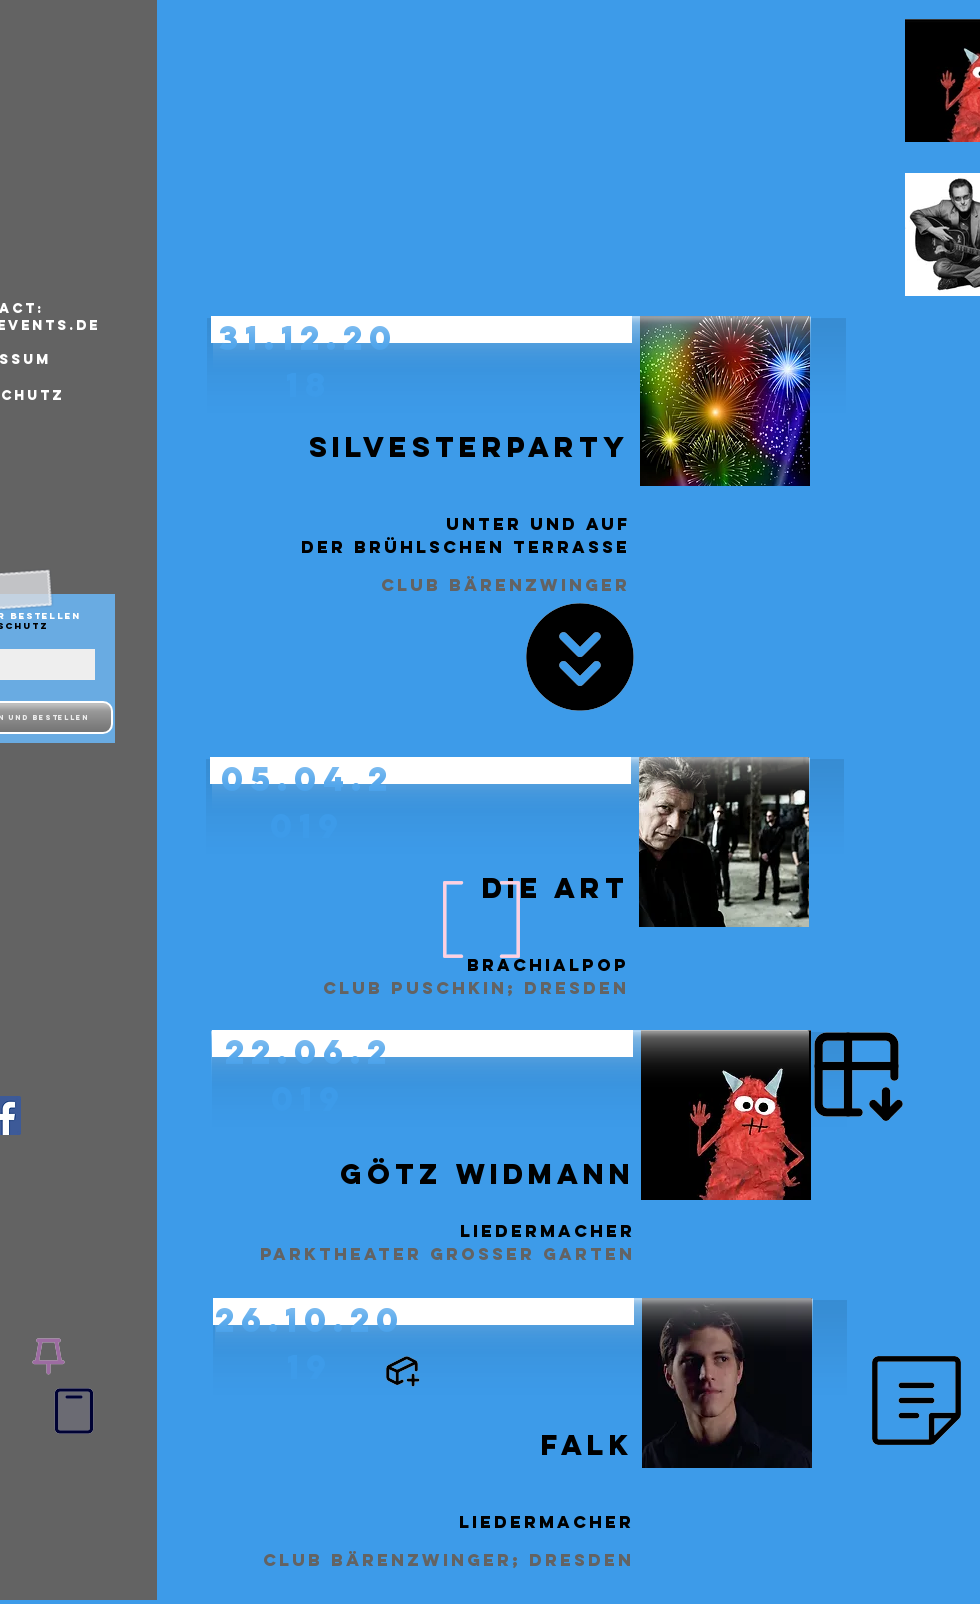 This screenshot has height=1604, width=980. Describe the element at coordinates (74, 1411) in the screenshot. I see `tablet device with speaker` at that location.